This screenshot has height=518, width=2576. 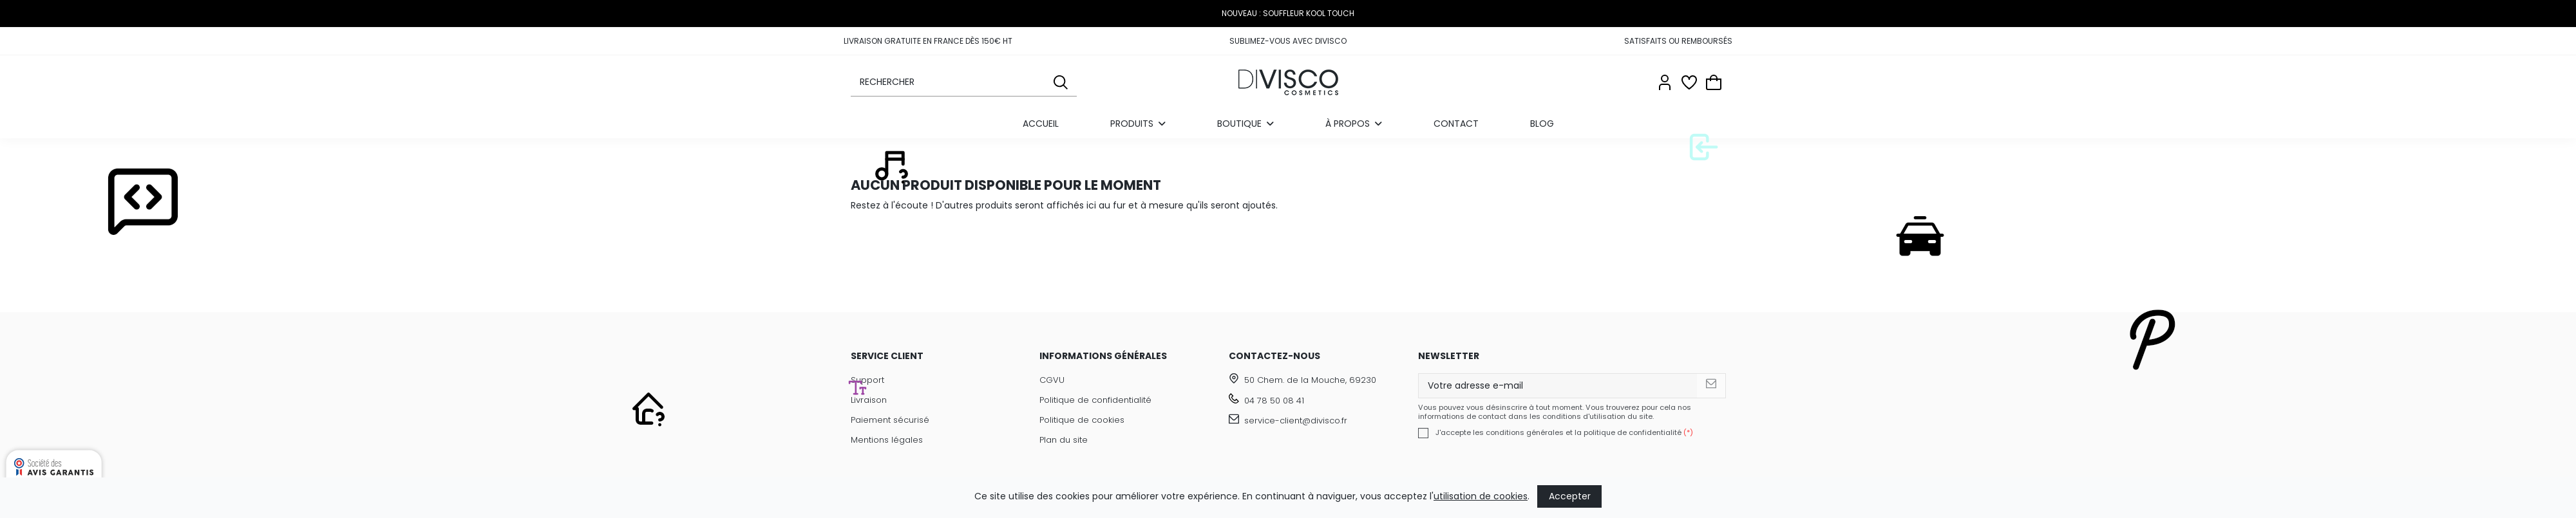 I want to click on view code snippets in chat, so click(x=143, y=200).